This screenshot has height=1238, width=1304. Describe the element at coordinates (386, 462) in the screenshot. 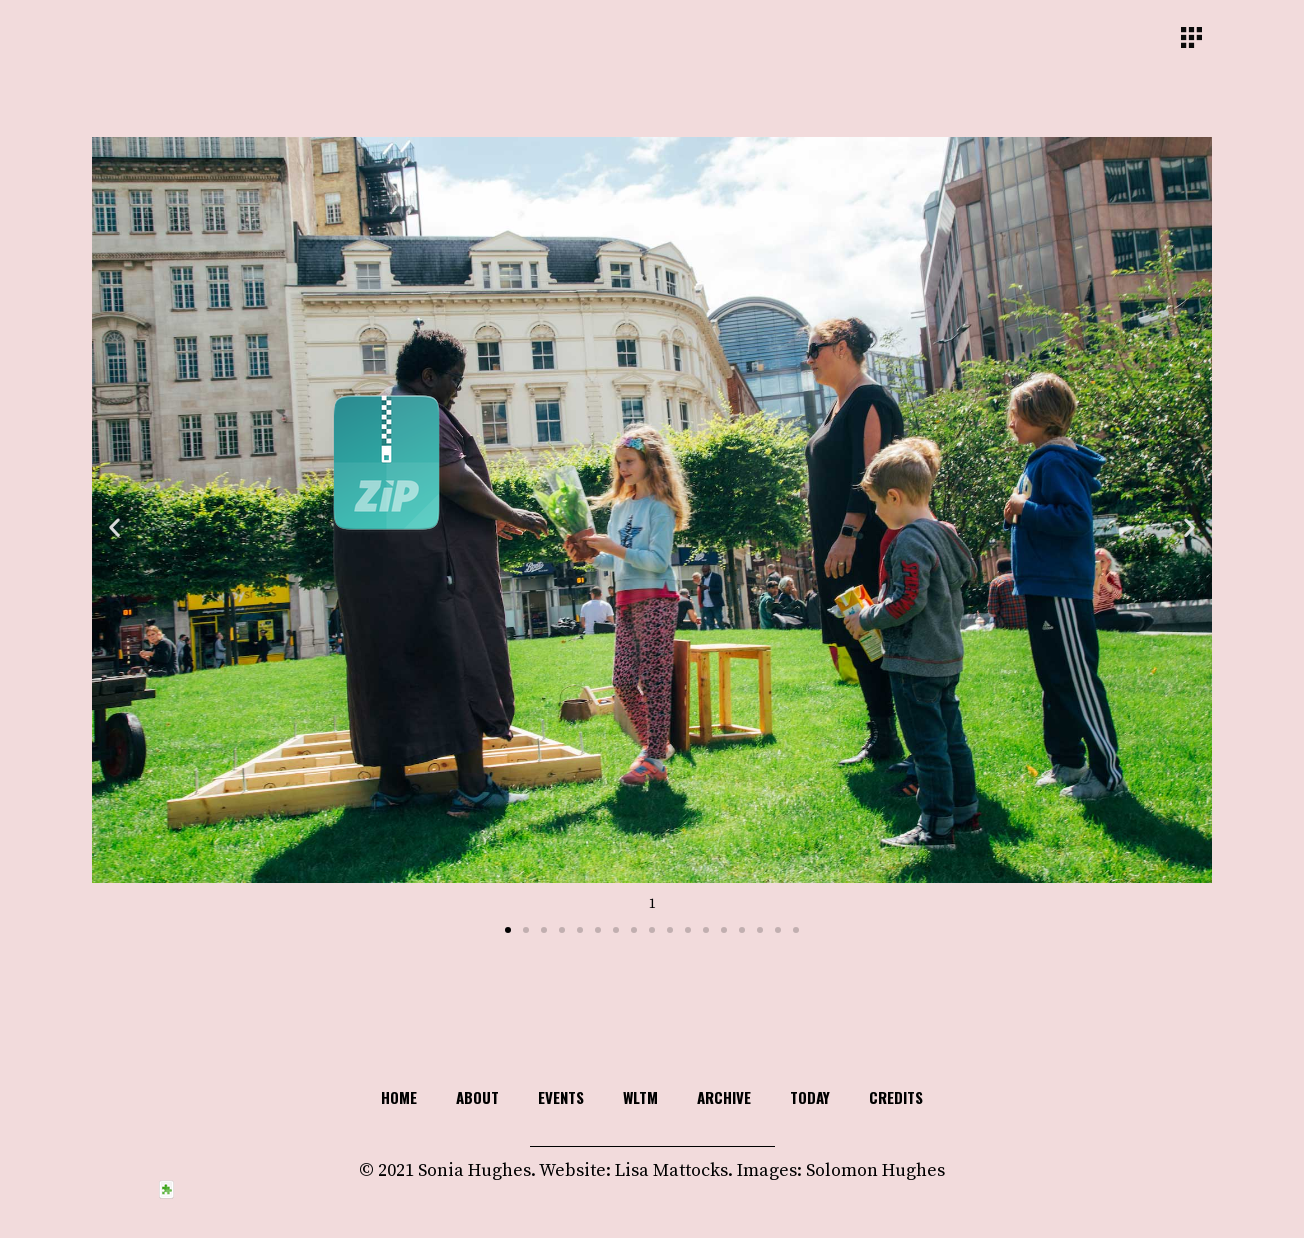

I see `open a compressed zip archive` at that location.